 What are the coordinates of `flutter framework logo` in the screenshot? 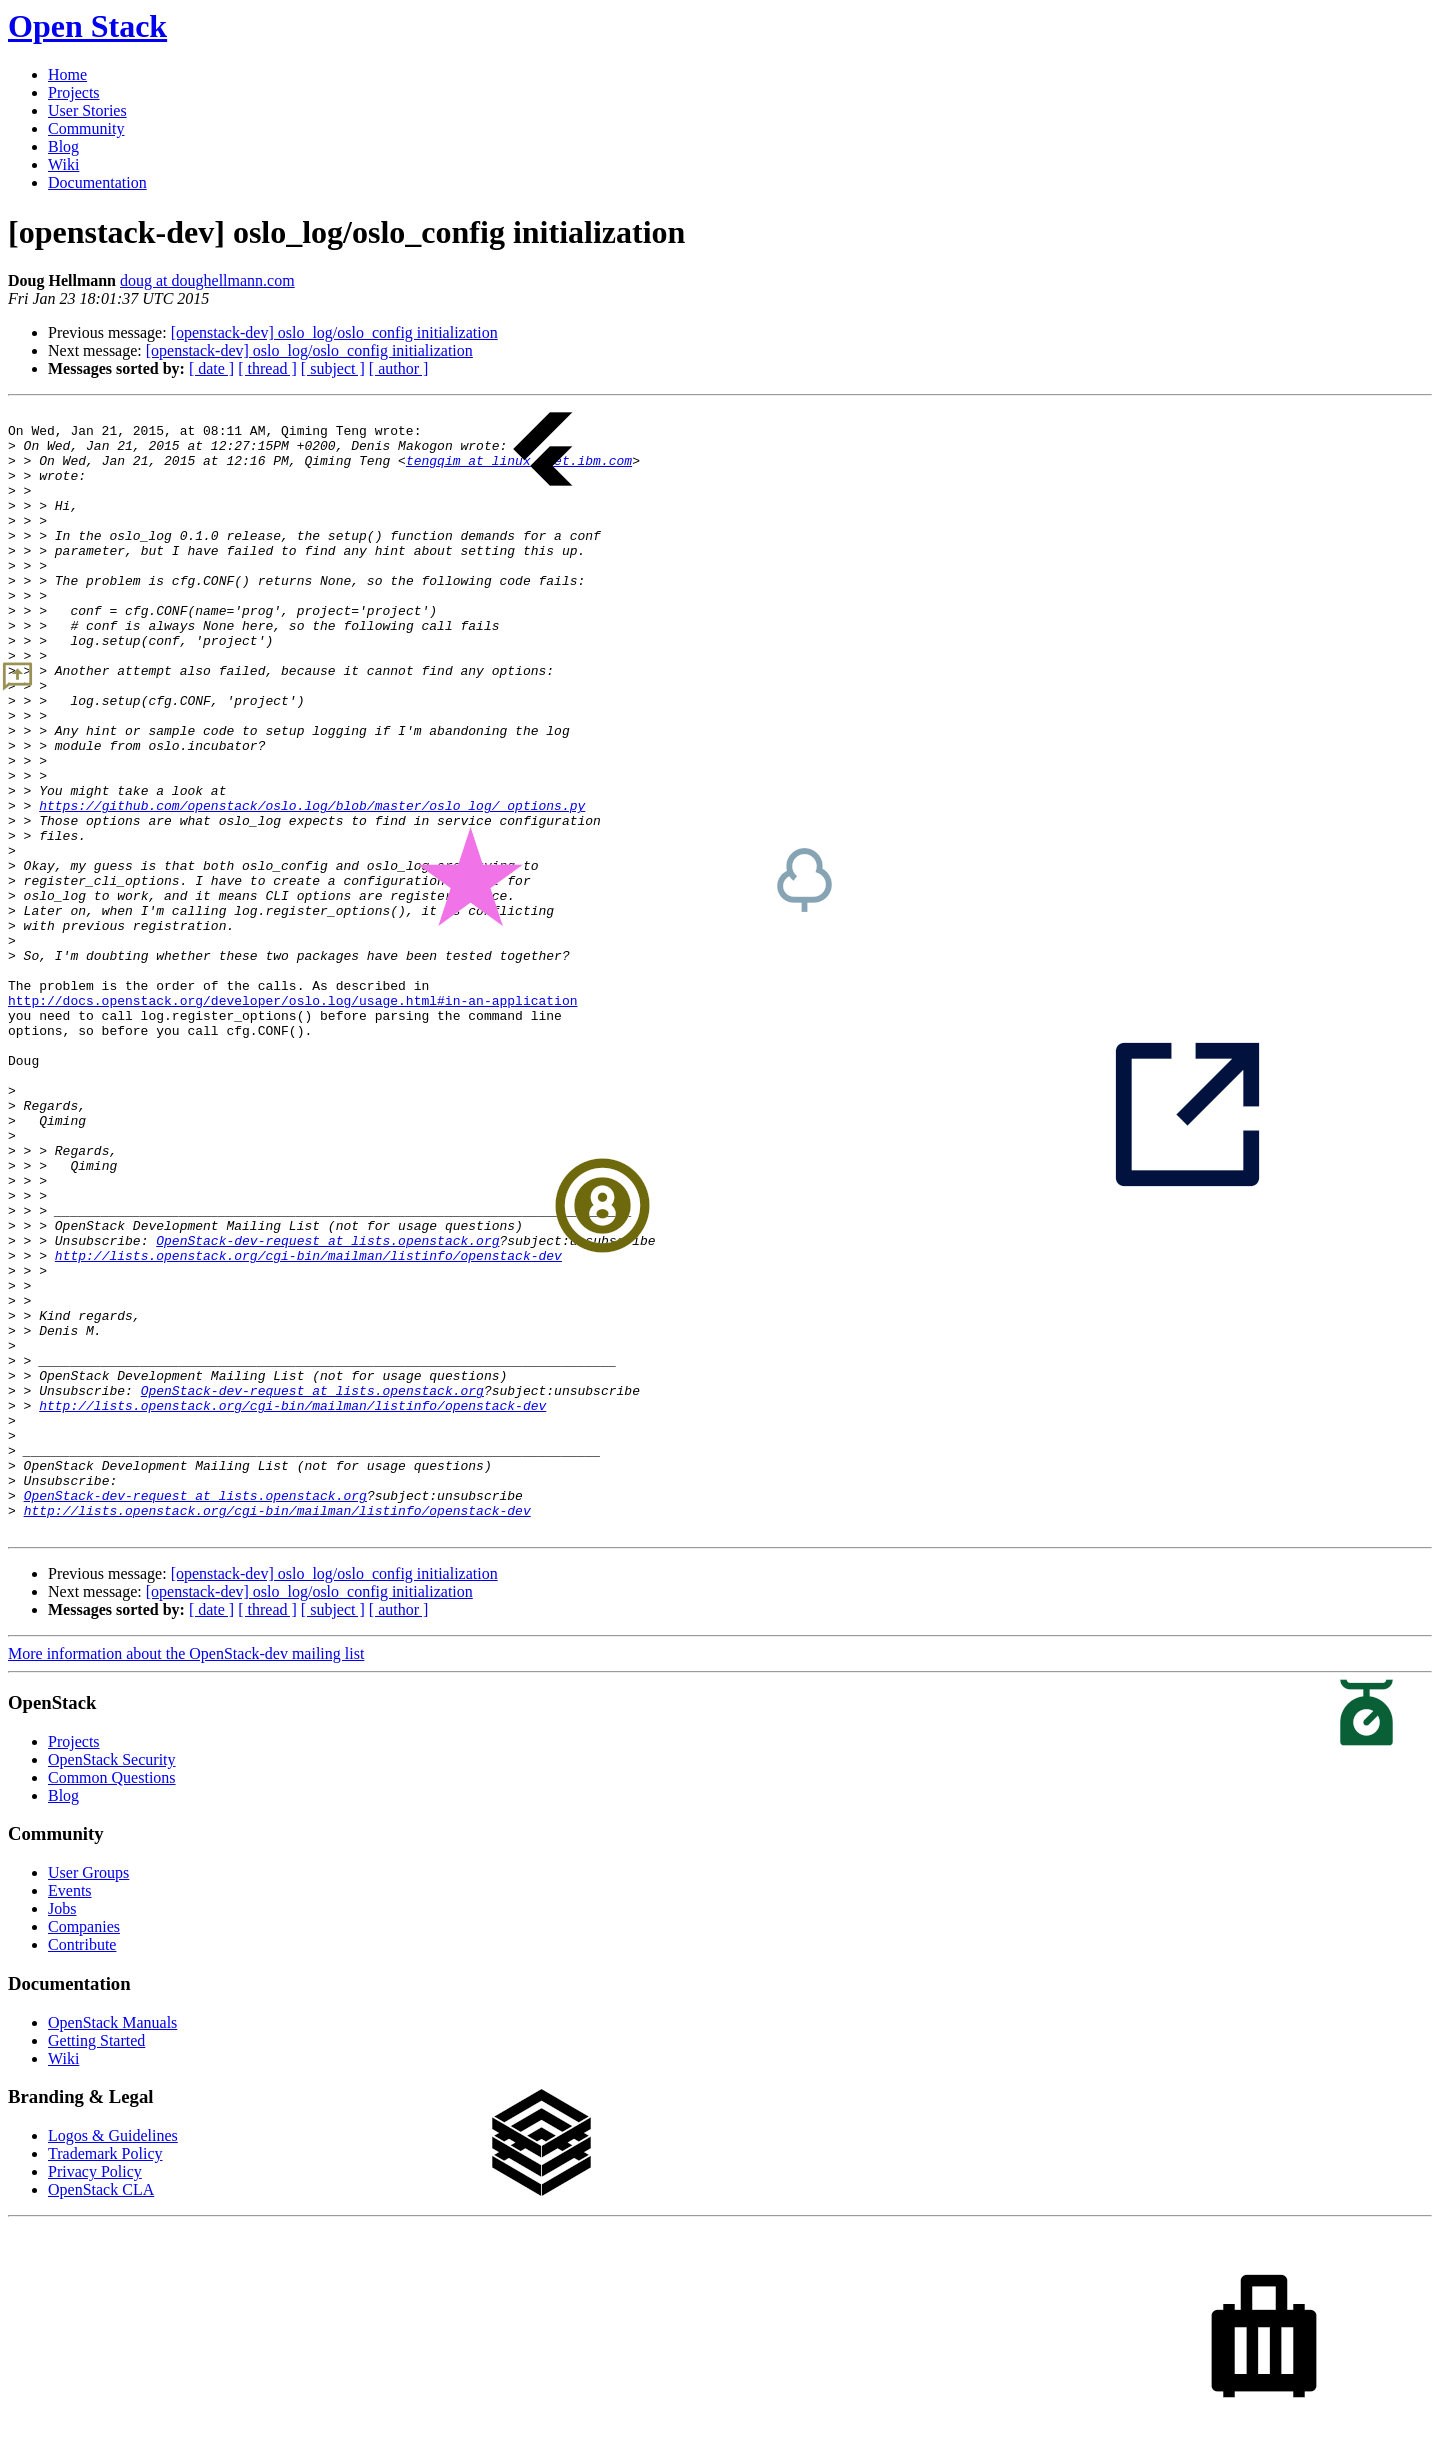 It's located at (543, 449).